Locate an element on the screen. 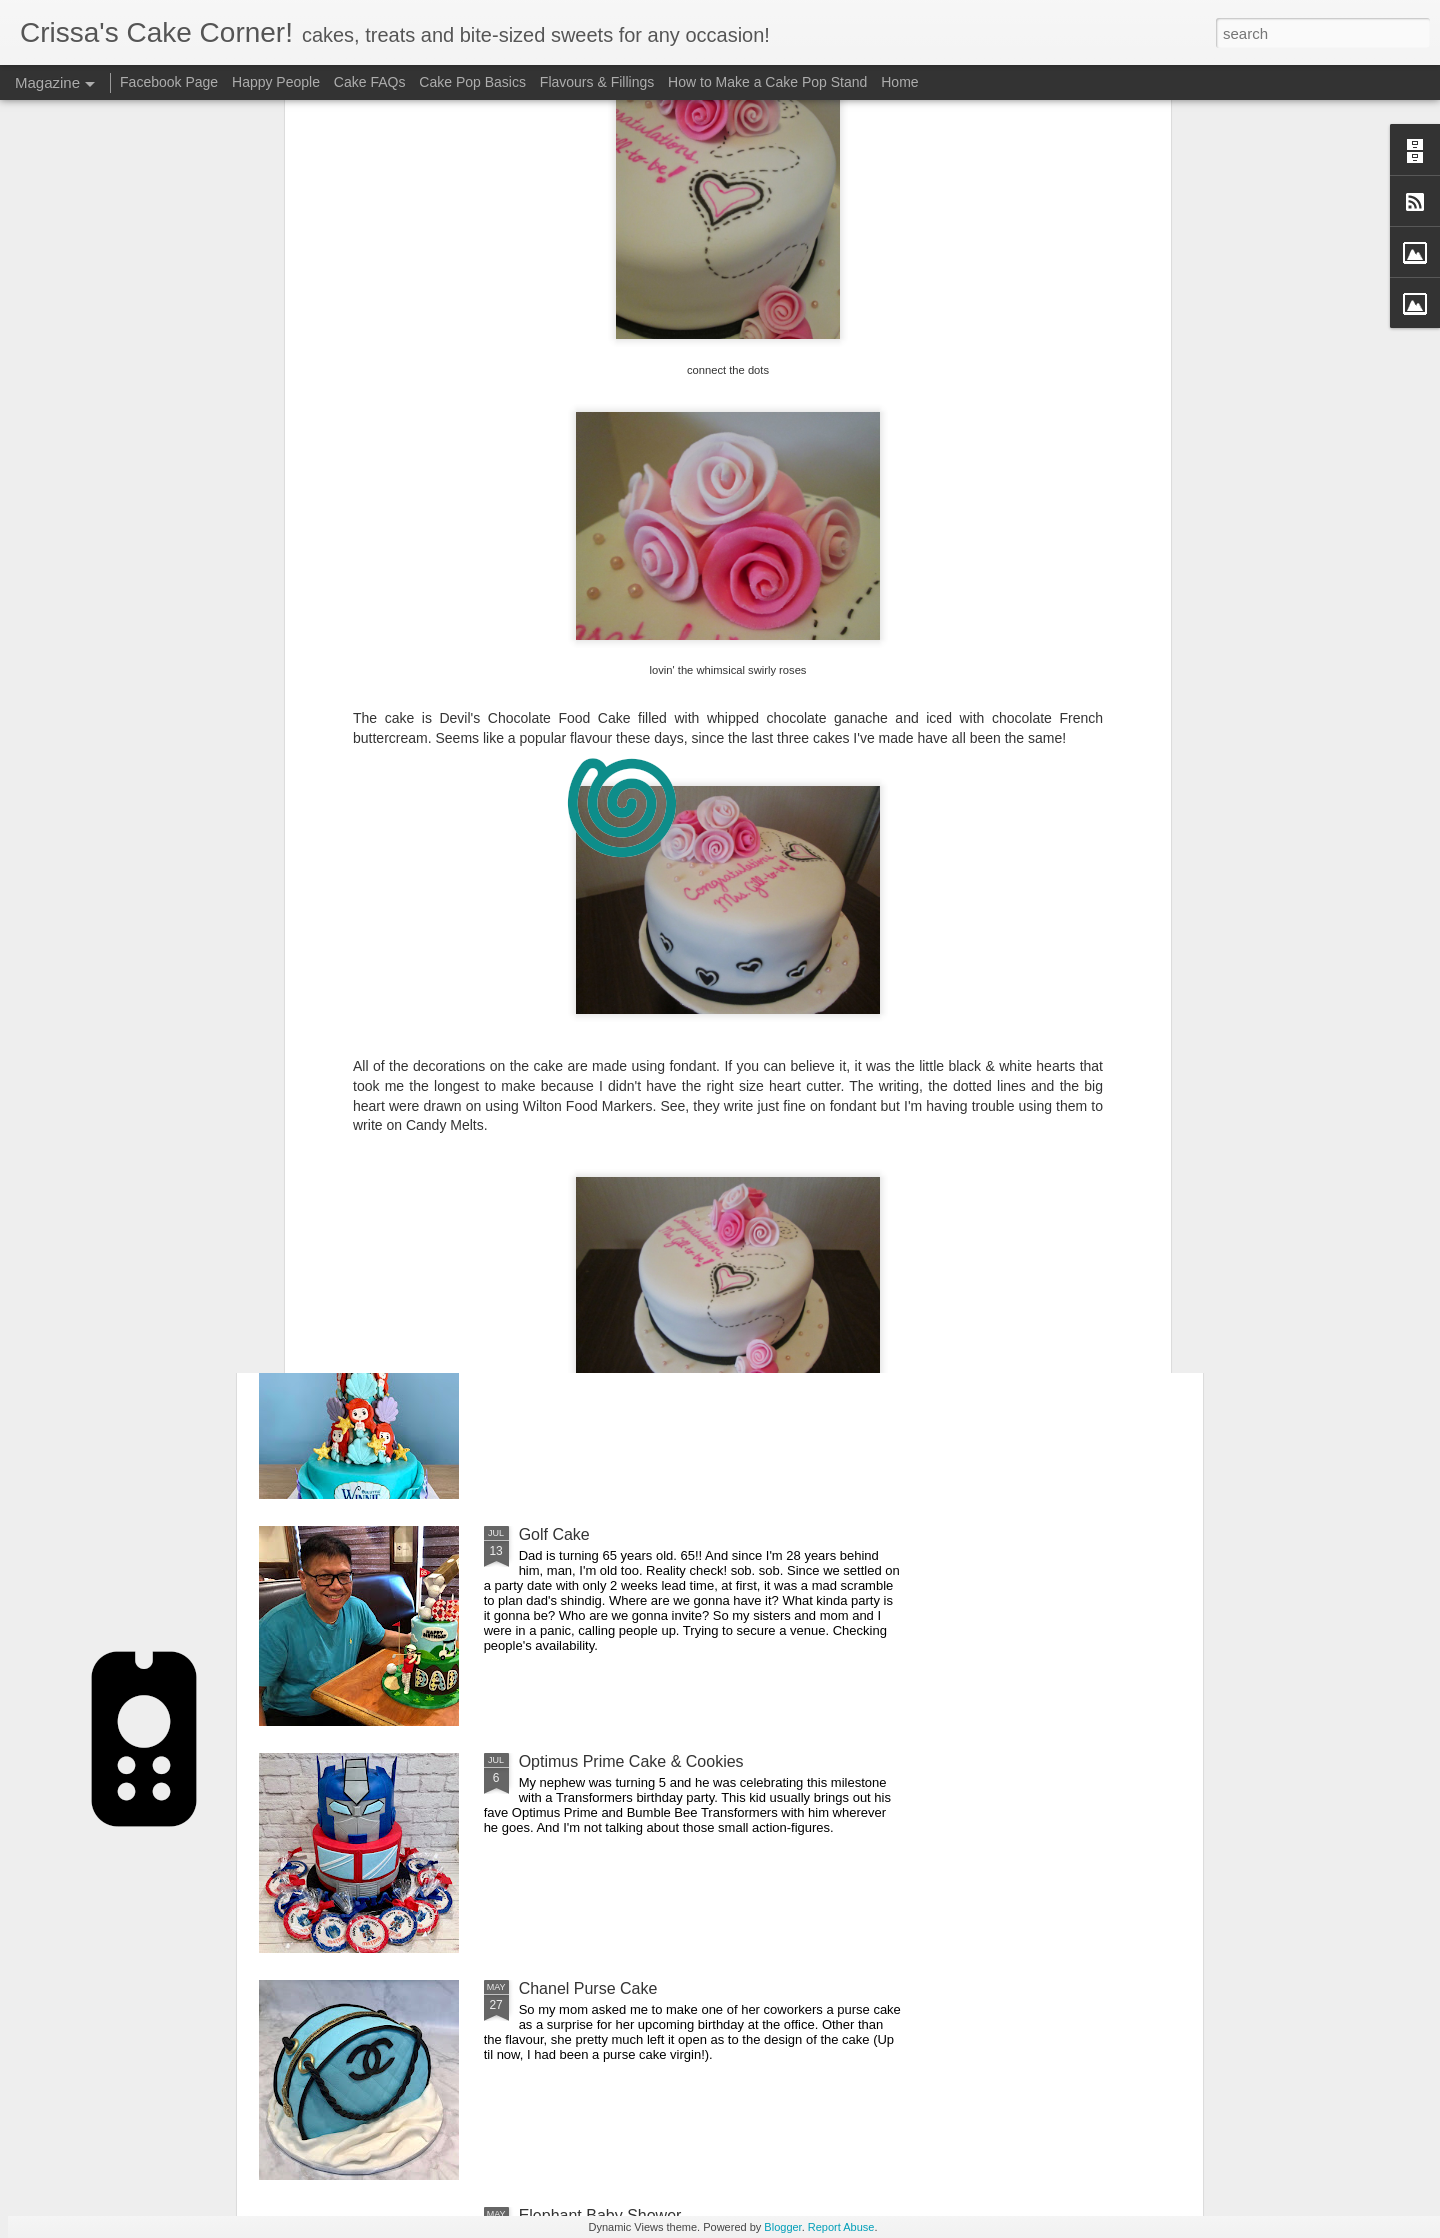  access terminal or command line interface is located at coordinates (622, 808).